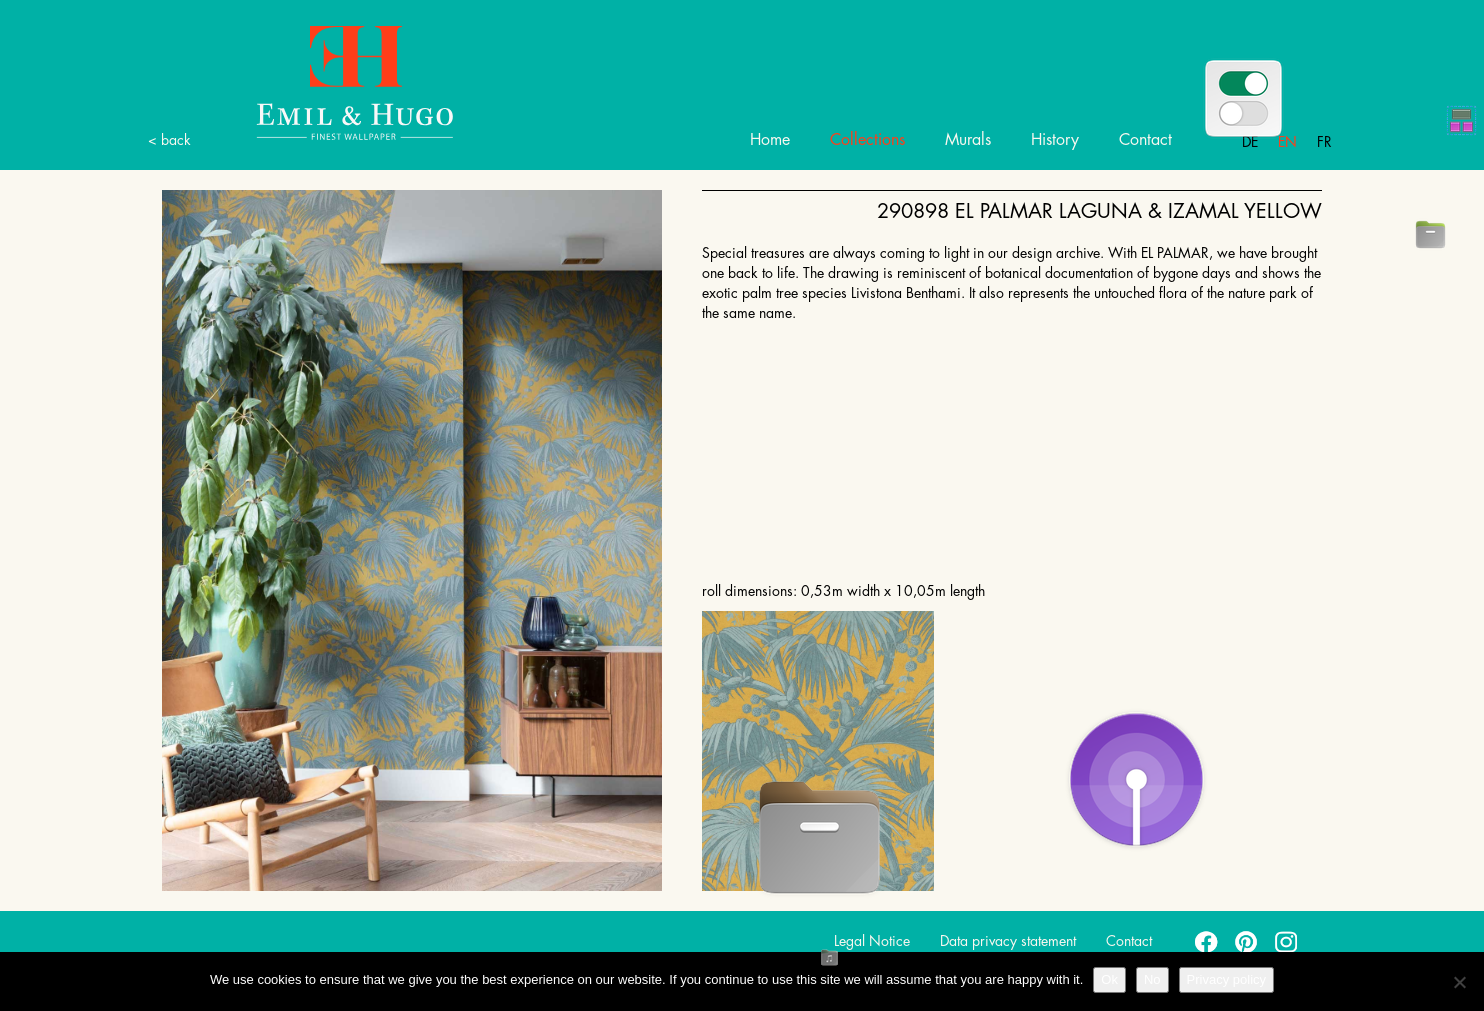 Image resolution: width=1484 pixels, height=1011 pixels. Describe the element at coordinates (1430, 234) in the screenshot. I see `open the file manager application` at that location.